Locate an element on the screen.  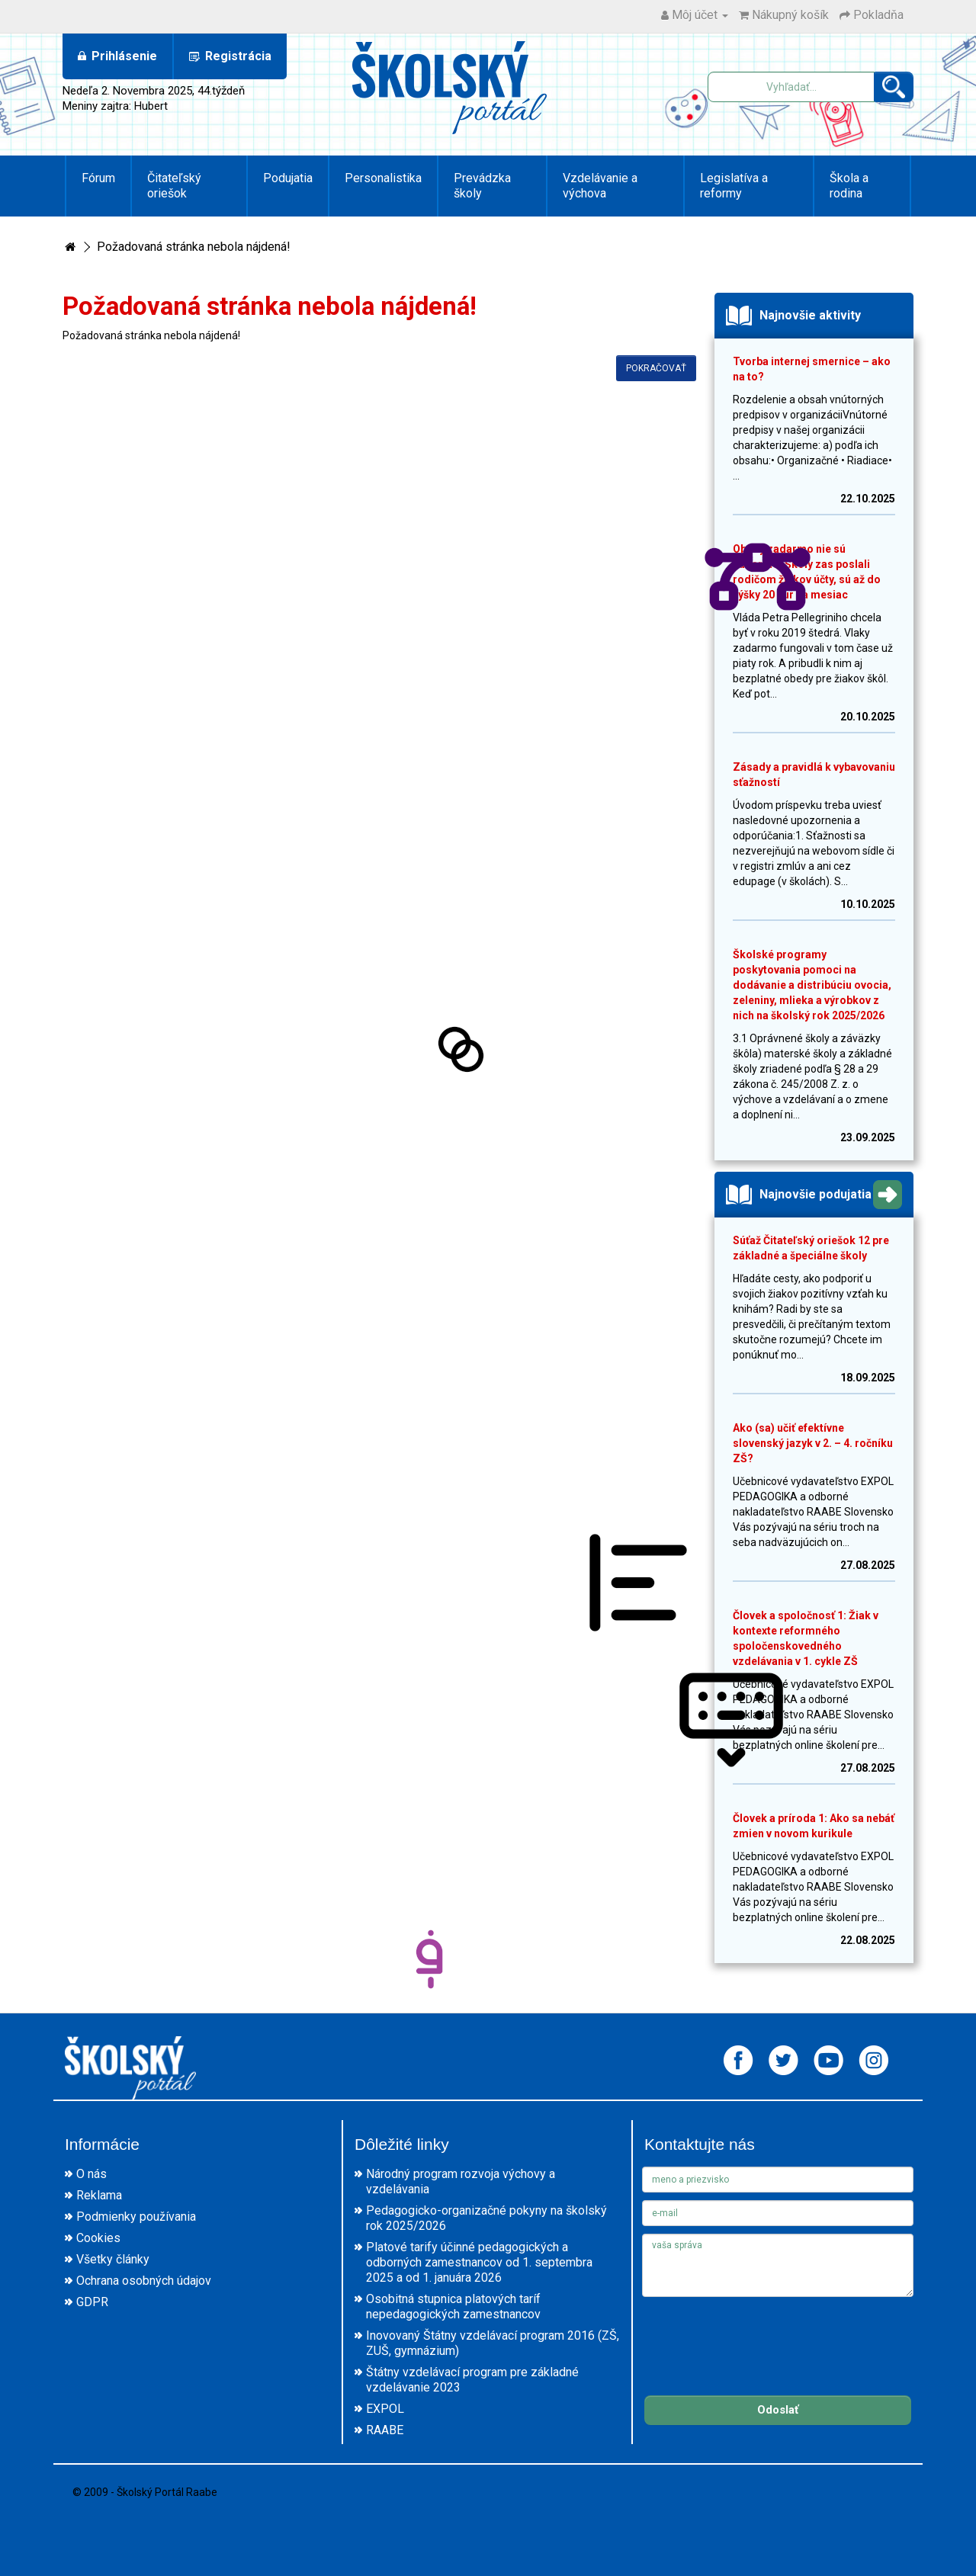
edit vector path with bezier curve handles is located at coordinates (757, 576).